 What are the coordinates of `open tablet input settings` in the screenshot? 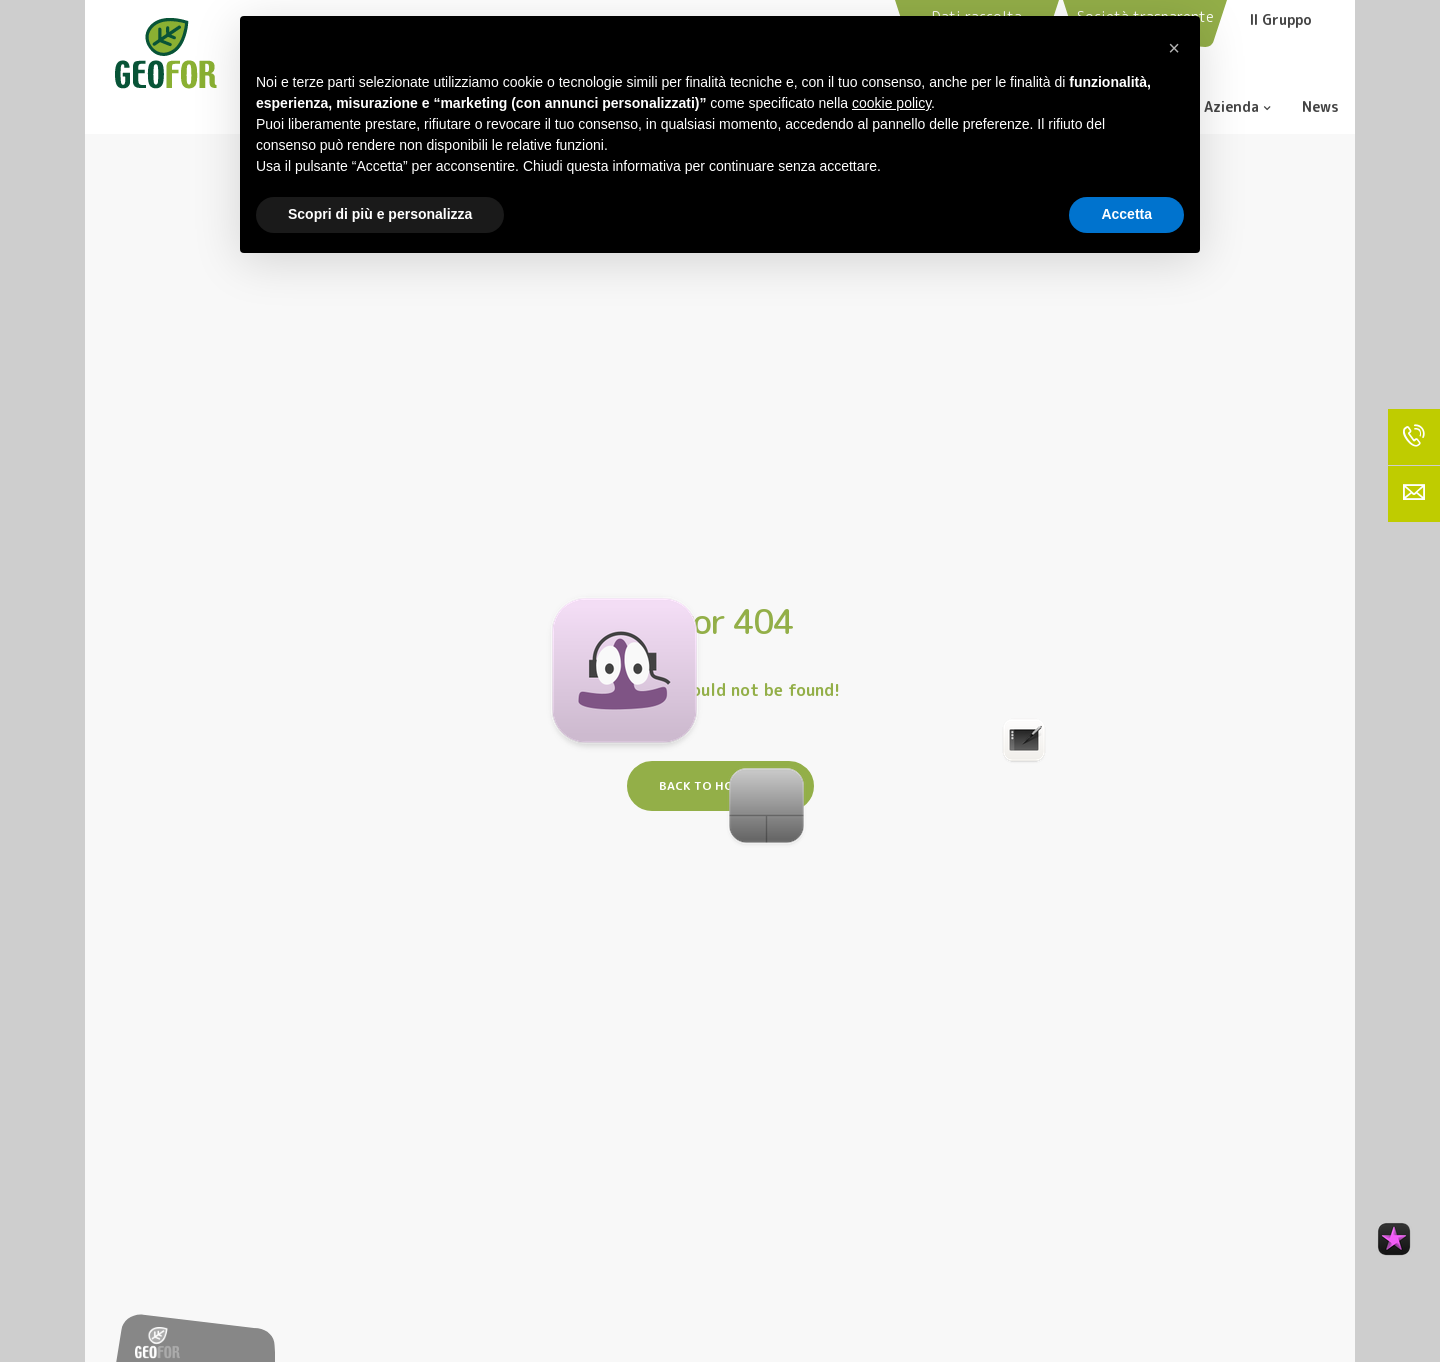 It's located at (1024, 740).